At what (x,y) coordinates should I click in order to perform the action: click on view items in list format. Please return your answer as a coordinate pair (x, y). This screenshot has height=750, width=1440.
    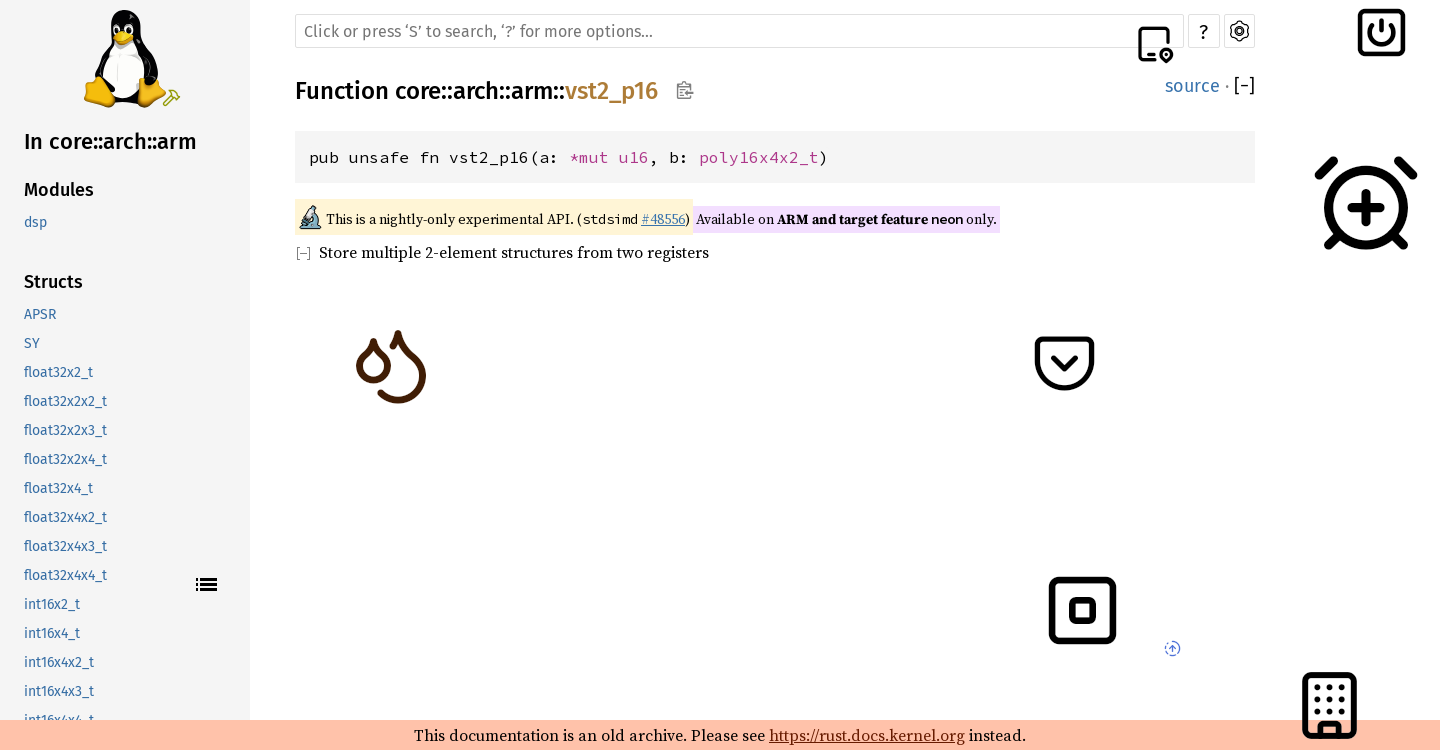
    Looking at the image, I should click on (206, 584).